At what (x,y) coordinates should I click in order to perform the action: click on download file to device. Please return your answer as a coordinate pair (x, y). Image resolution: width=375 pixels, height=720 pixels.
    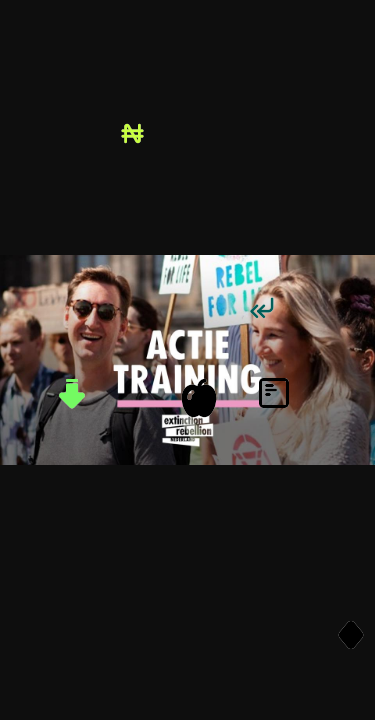
    Looking at the image, I should click on (72, 394).